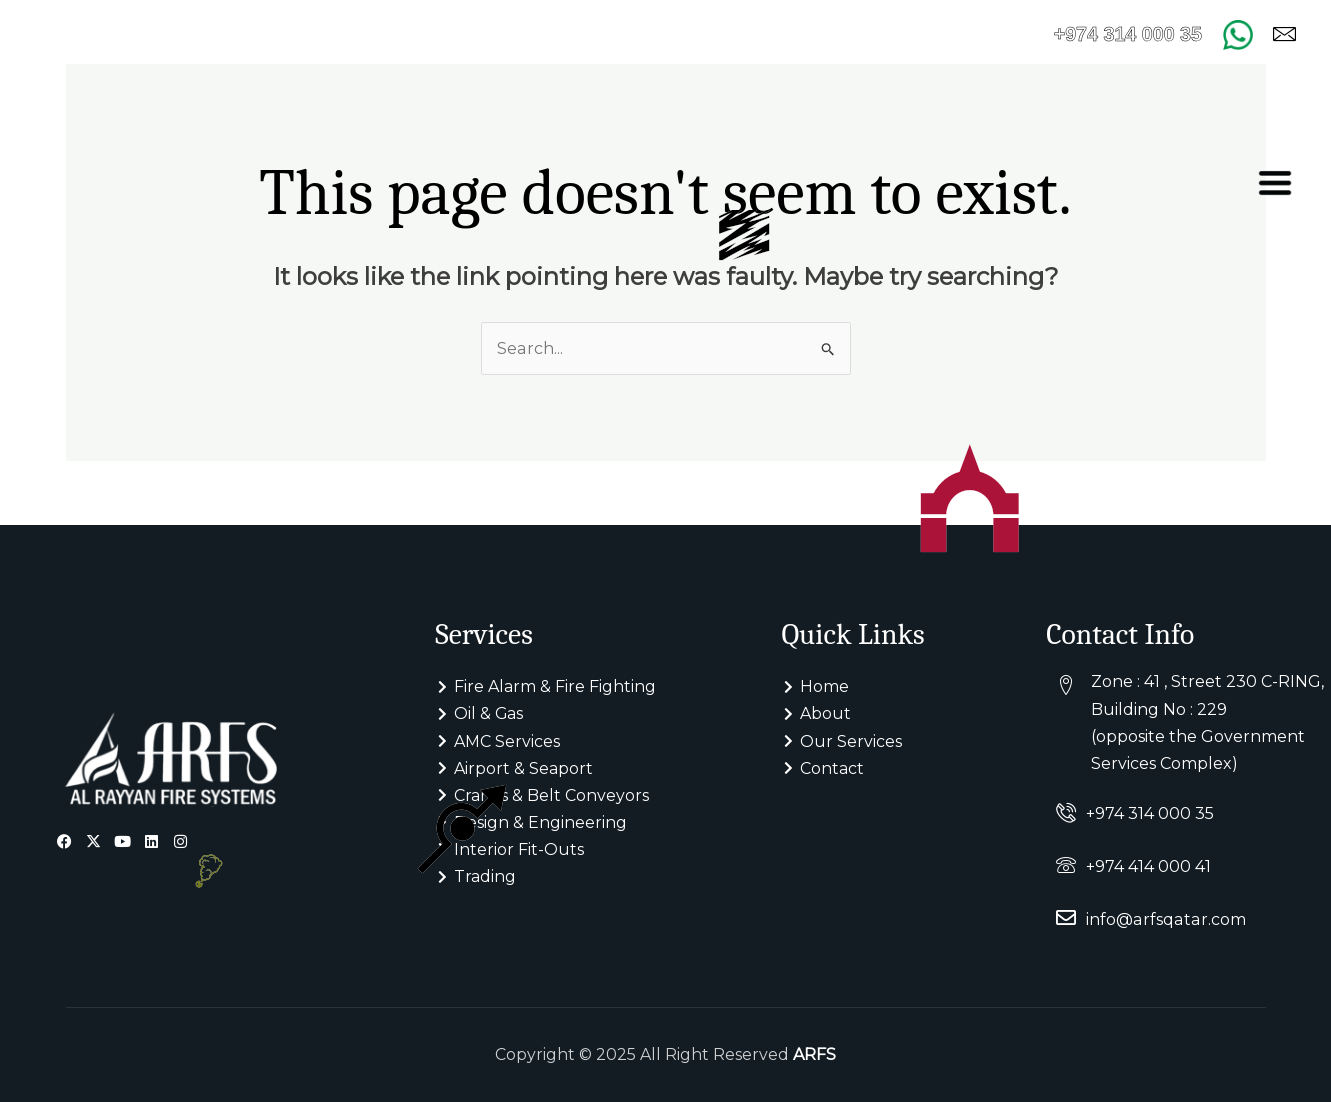 The width and height of the screenshot is (1331, 1102). I want to click on indicates an alternate route or detour ahead, so click(462, 828).